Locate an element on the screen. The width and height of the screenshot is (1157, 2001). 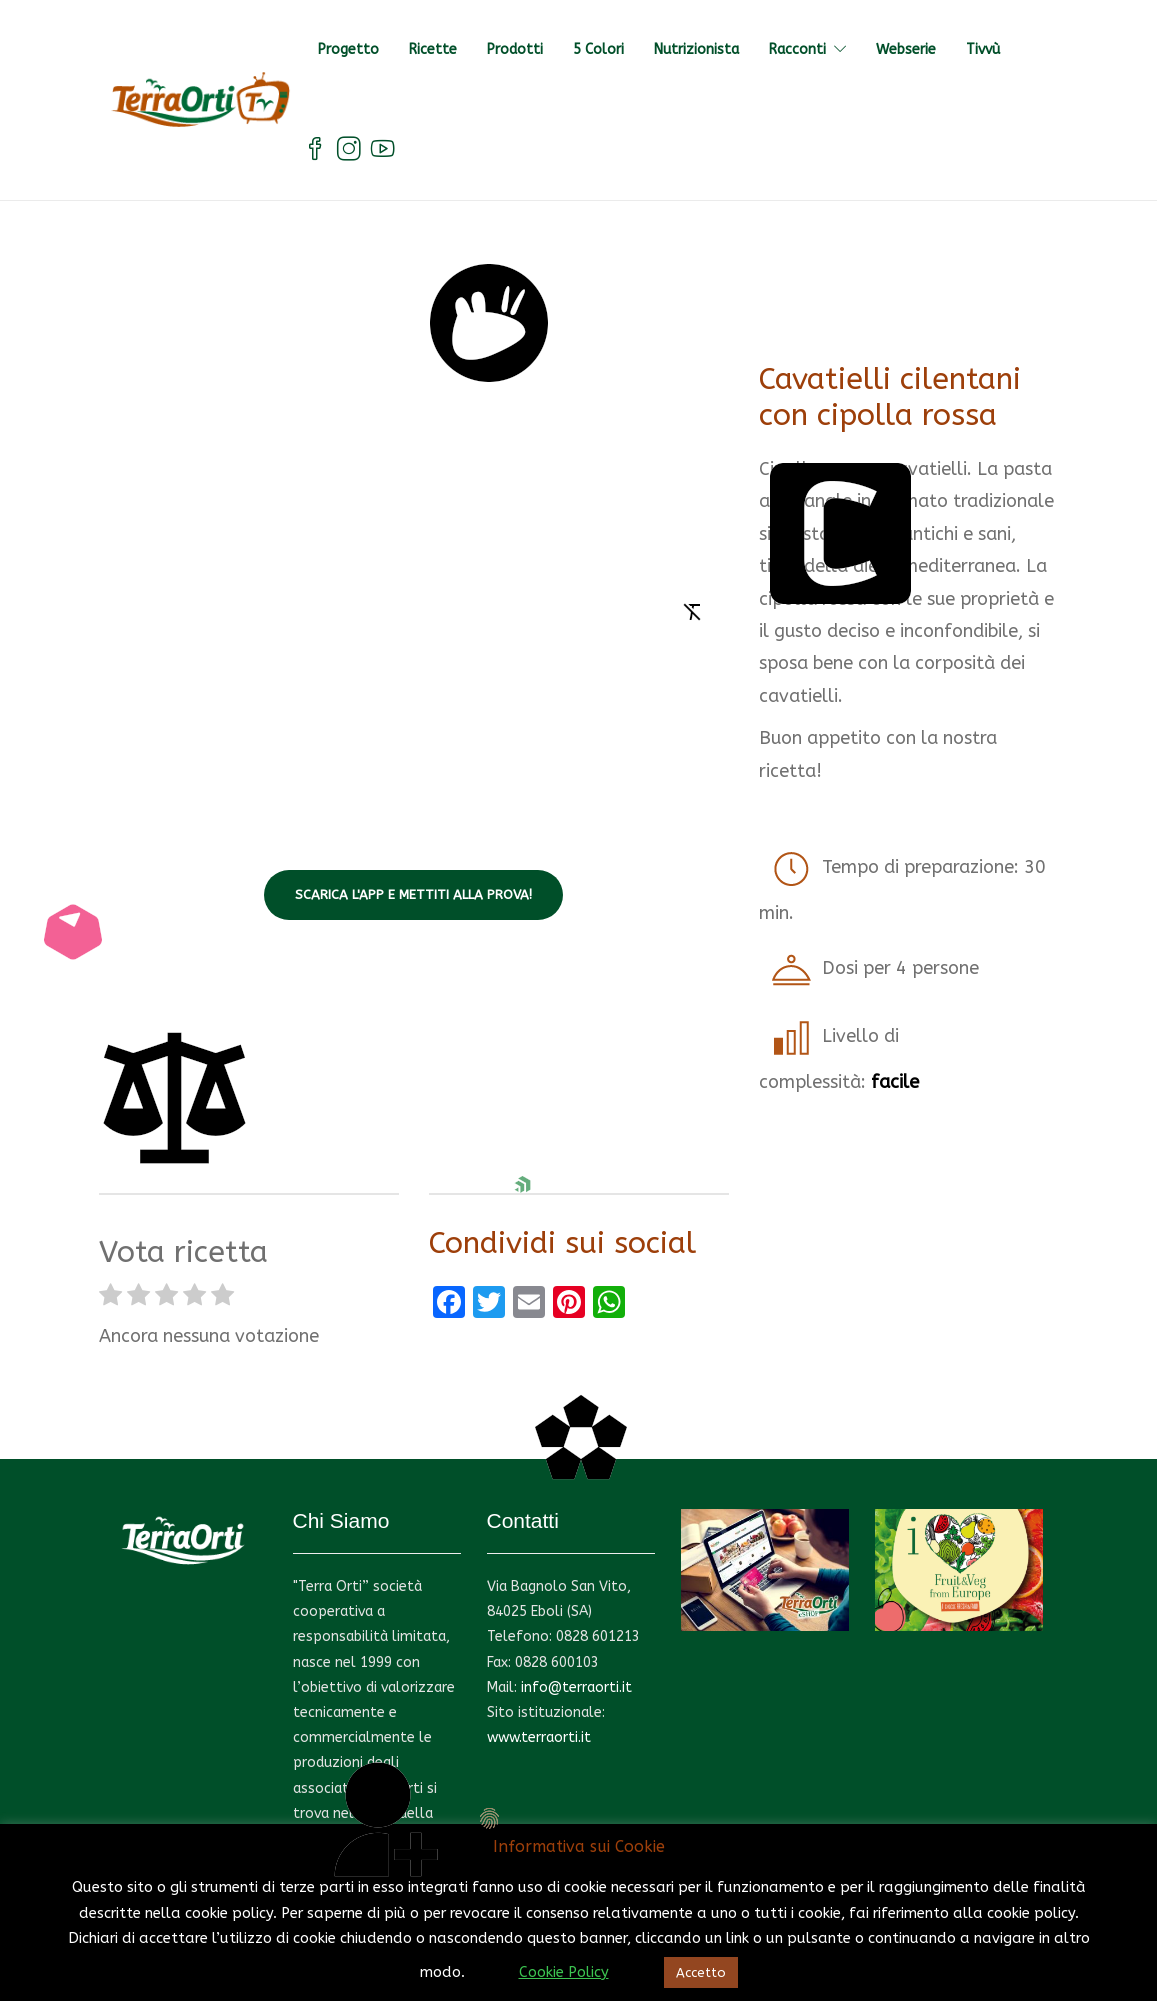
clear text formatting is located at coordinates (692, 612).